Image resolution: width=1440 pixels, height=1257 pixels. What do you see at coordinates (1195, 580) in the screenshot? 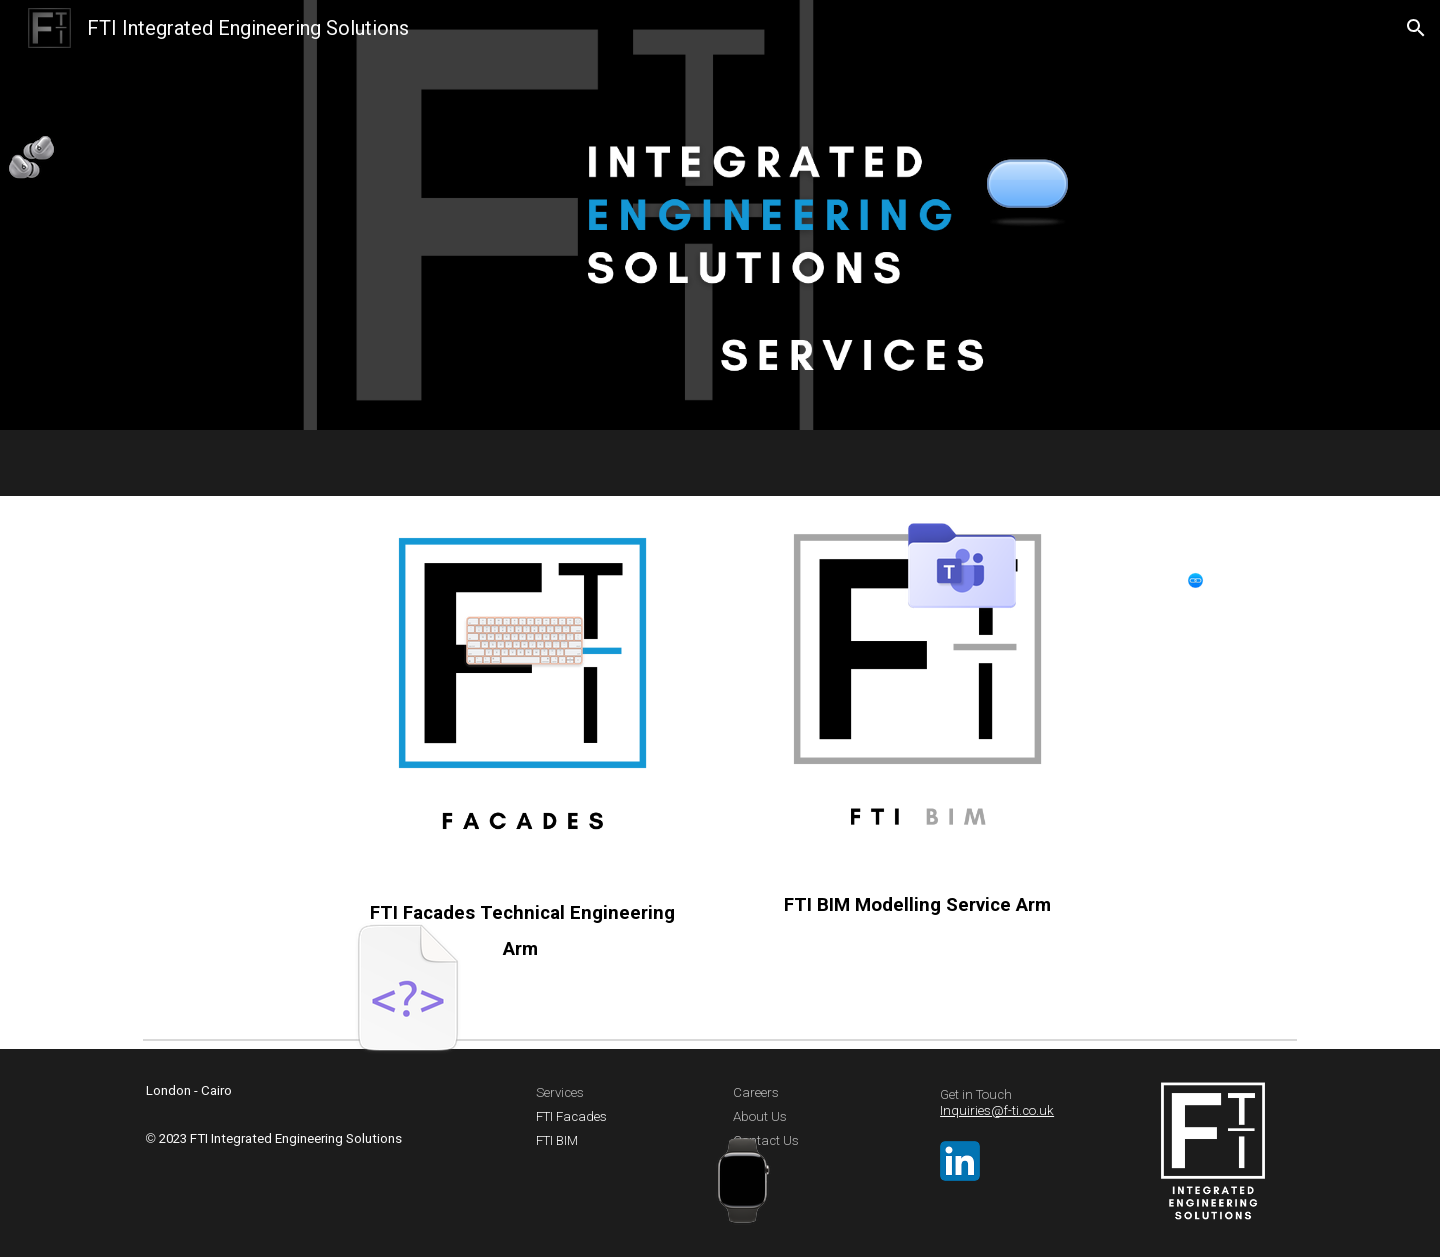
I see `manage paired bluetooth devices` at bounding box center [1195, 580].